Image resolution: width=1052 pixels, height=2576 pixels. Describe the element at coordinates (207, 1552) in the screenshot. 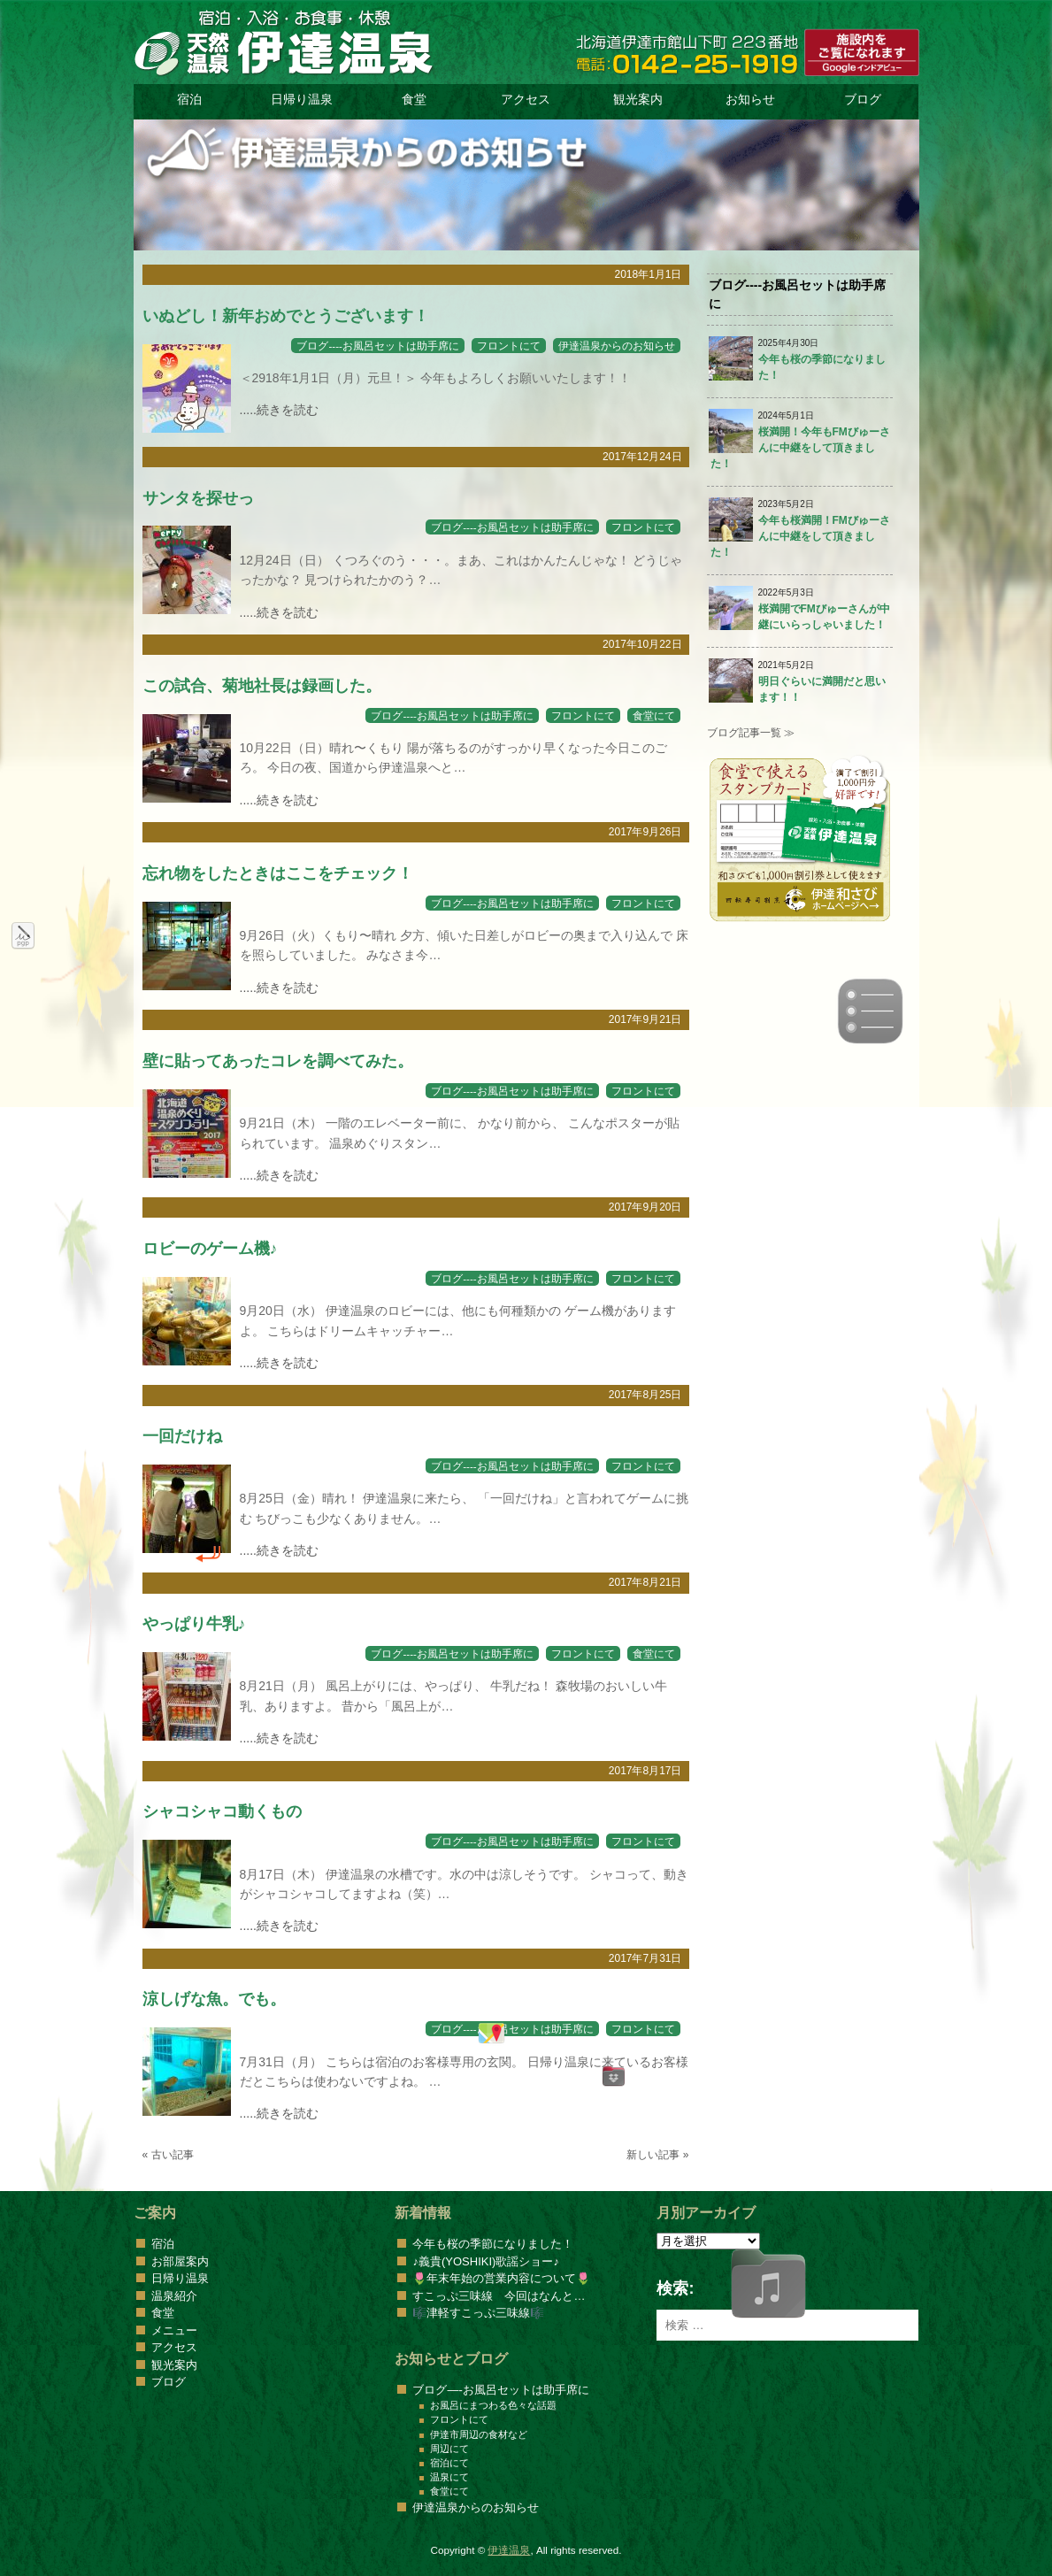

I see `reply to all recipients of an email` at that location.